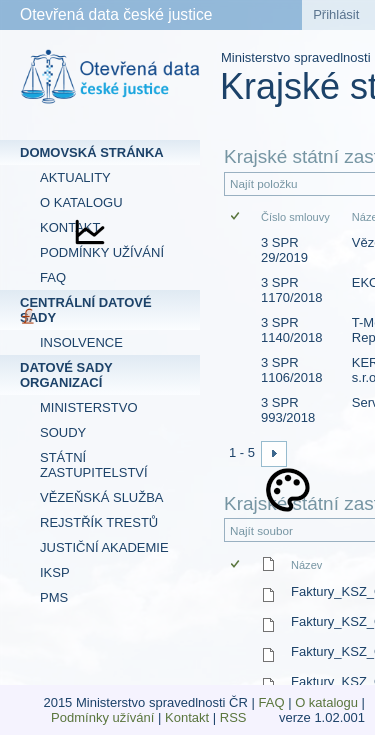 Image resolution: width=375 pixels, height=735 pixels. What do you see at coordinates (28, 316) in the screenshot?
I see `view prices in british pounds` at bounding box center [28, 316].